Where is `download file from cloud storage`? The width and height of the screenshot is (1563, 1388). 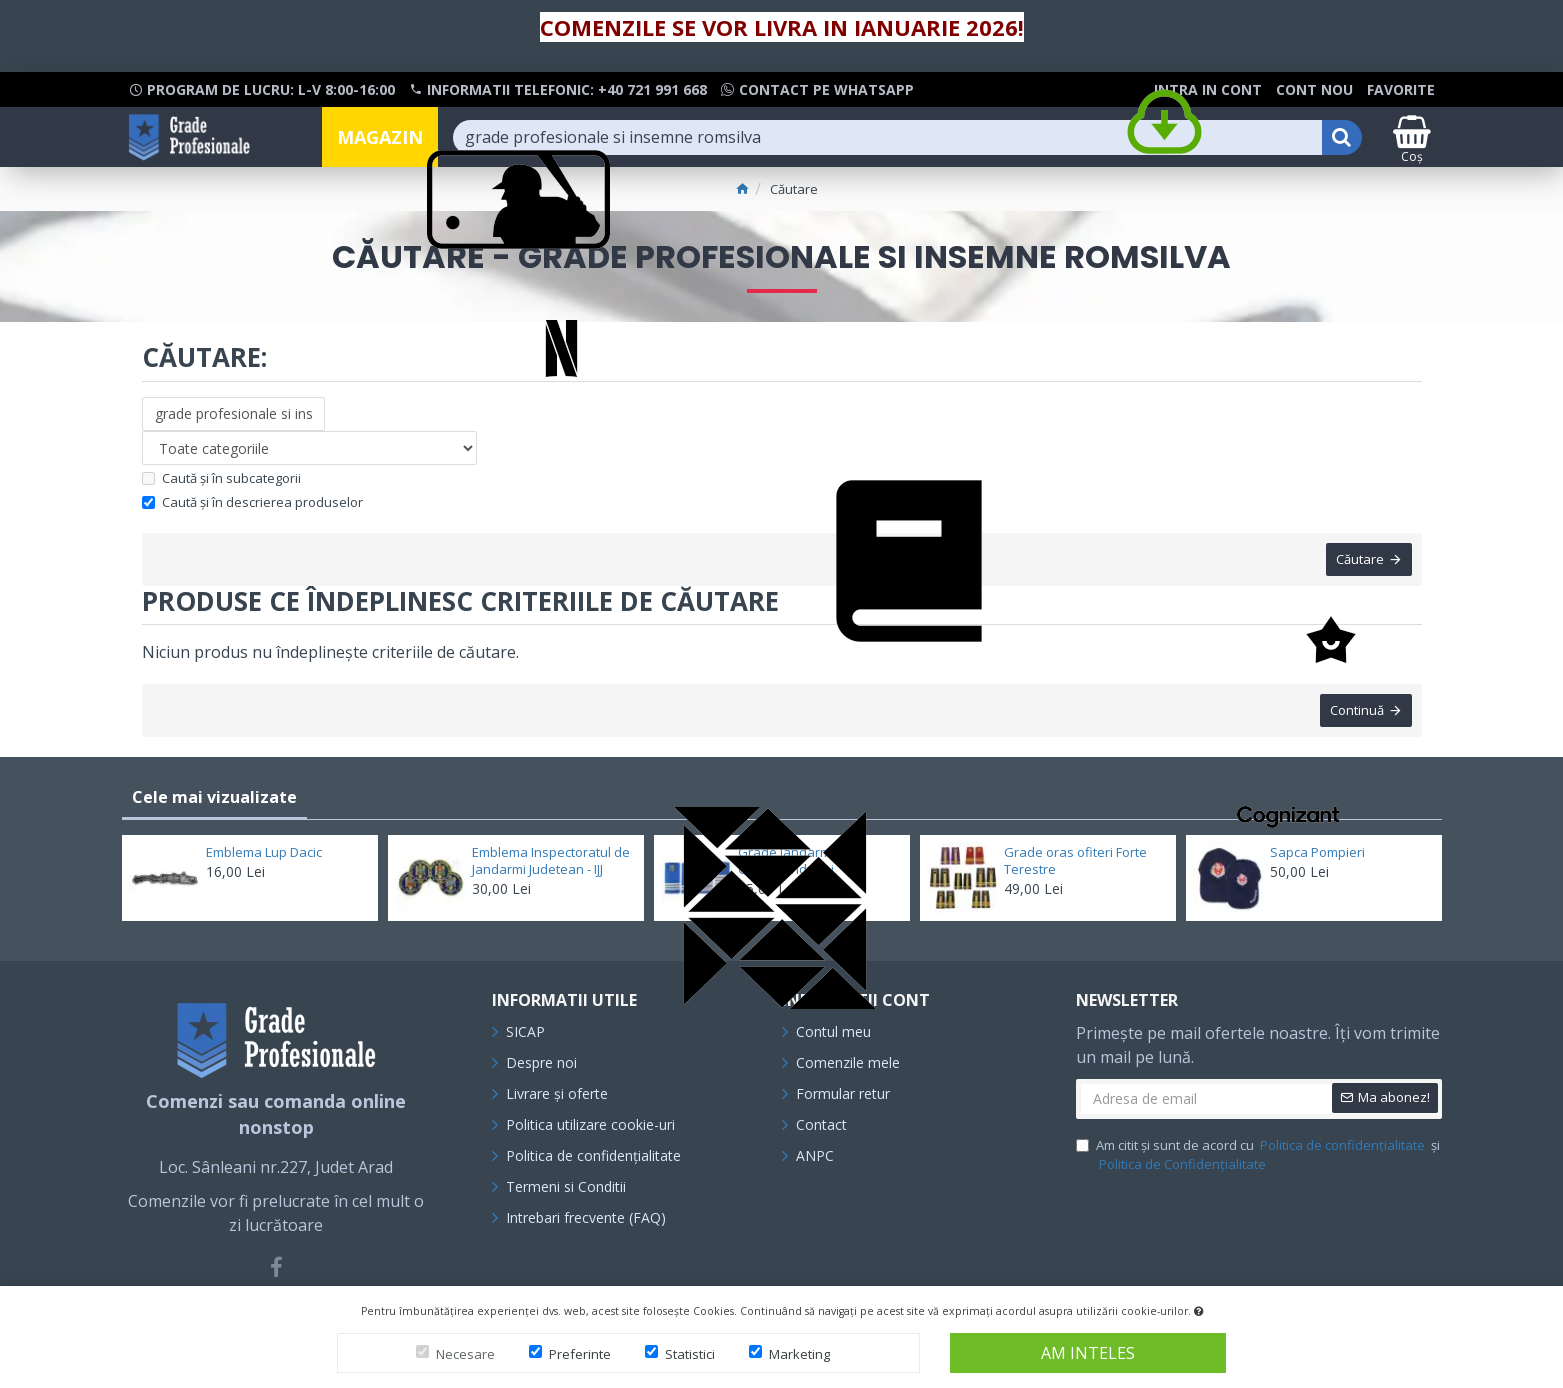
download file from cloud storage is located at coordinates (1164, 123).